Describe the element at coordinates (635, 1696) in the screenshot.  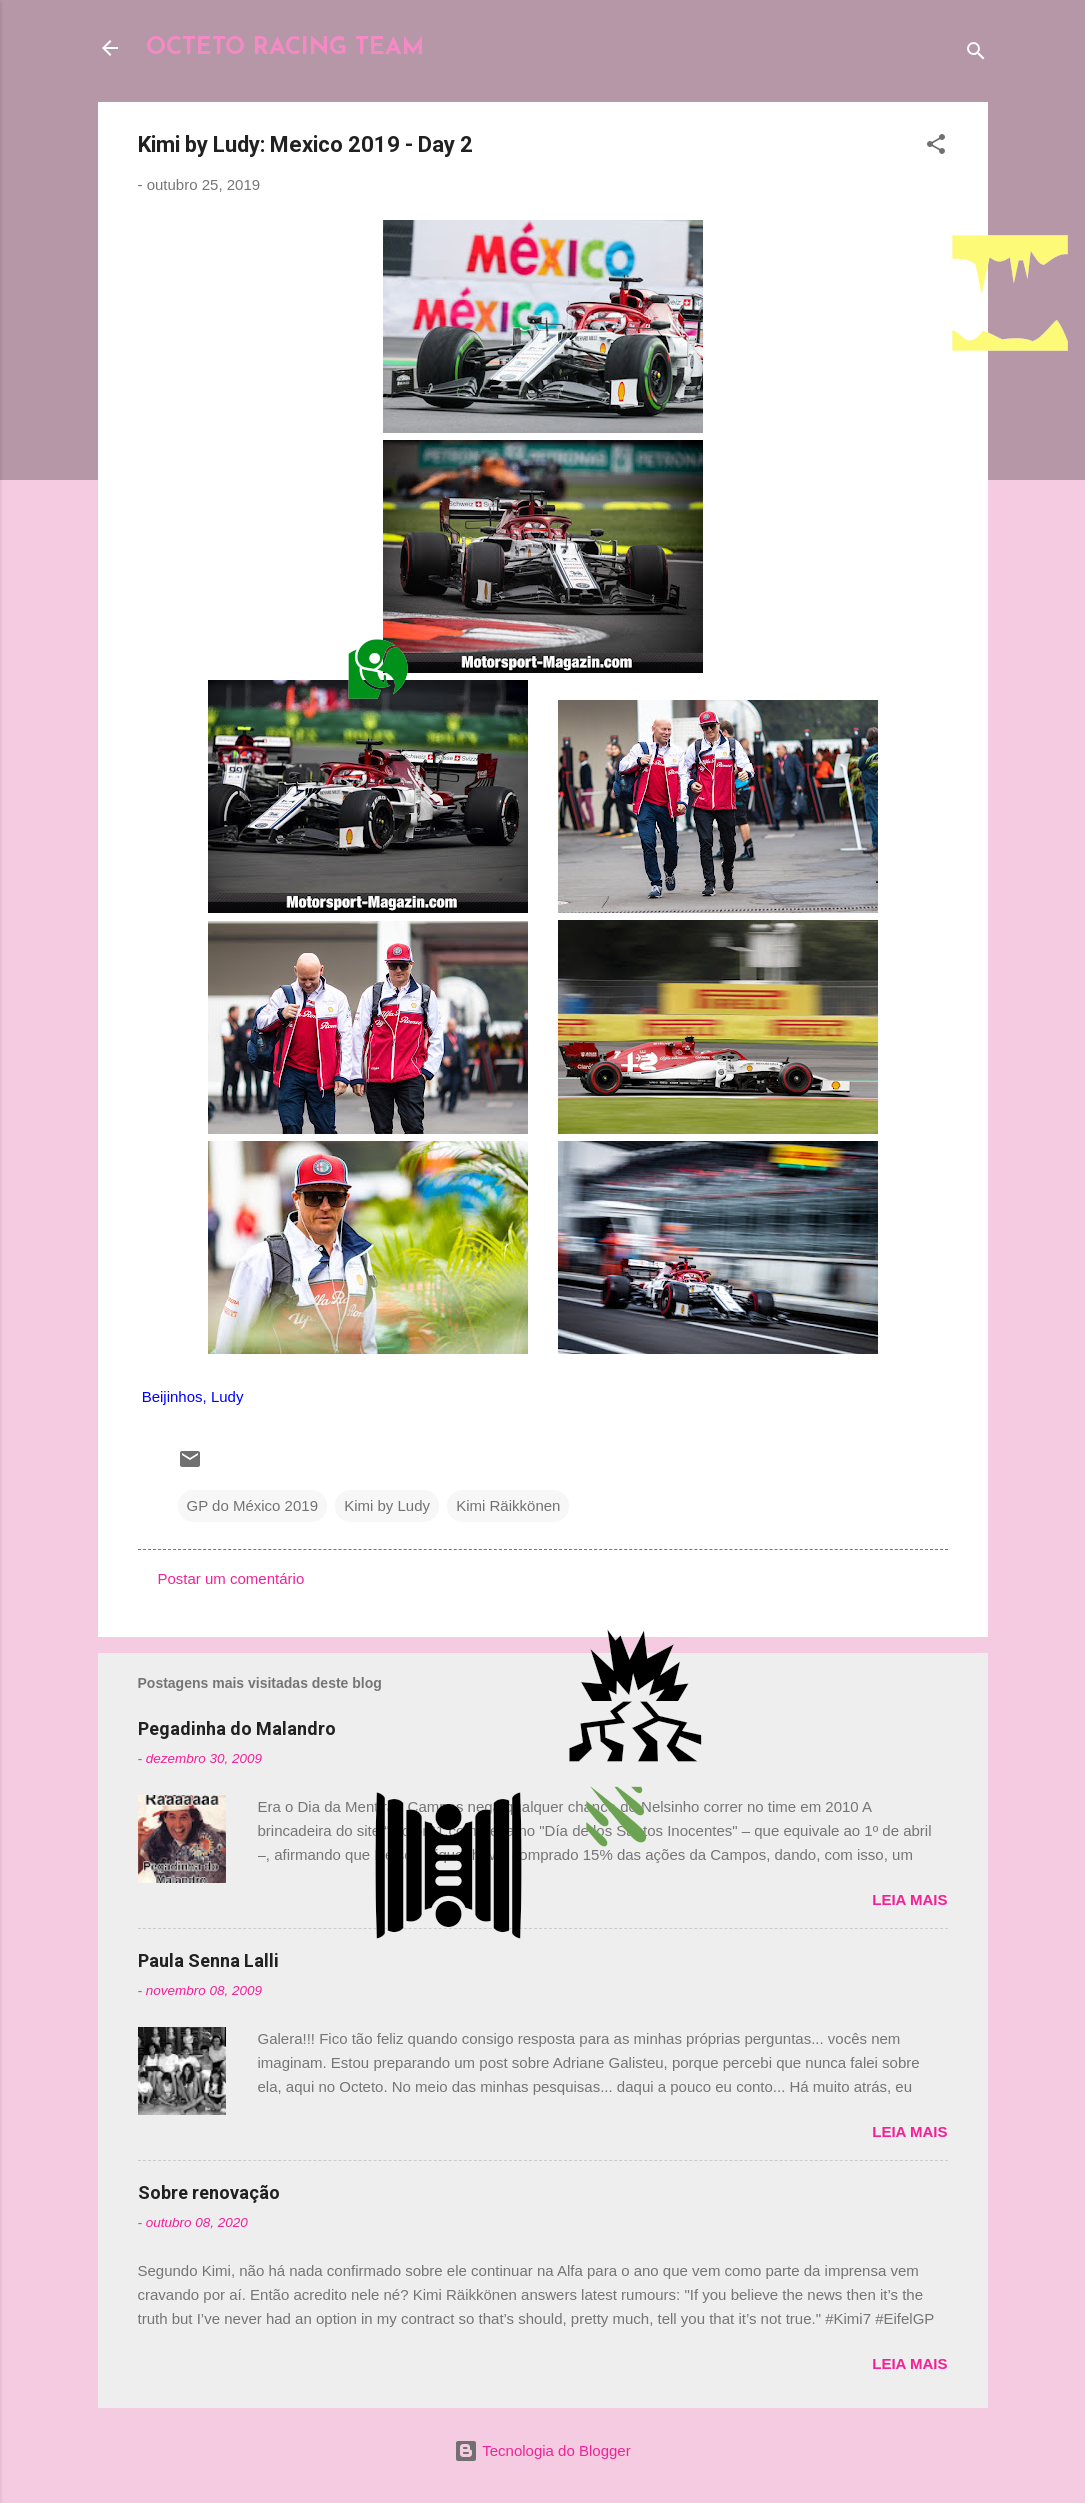
I see `indicates seismic activity or earthquake event` at that location.